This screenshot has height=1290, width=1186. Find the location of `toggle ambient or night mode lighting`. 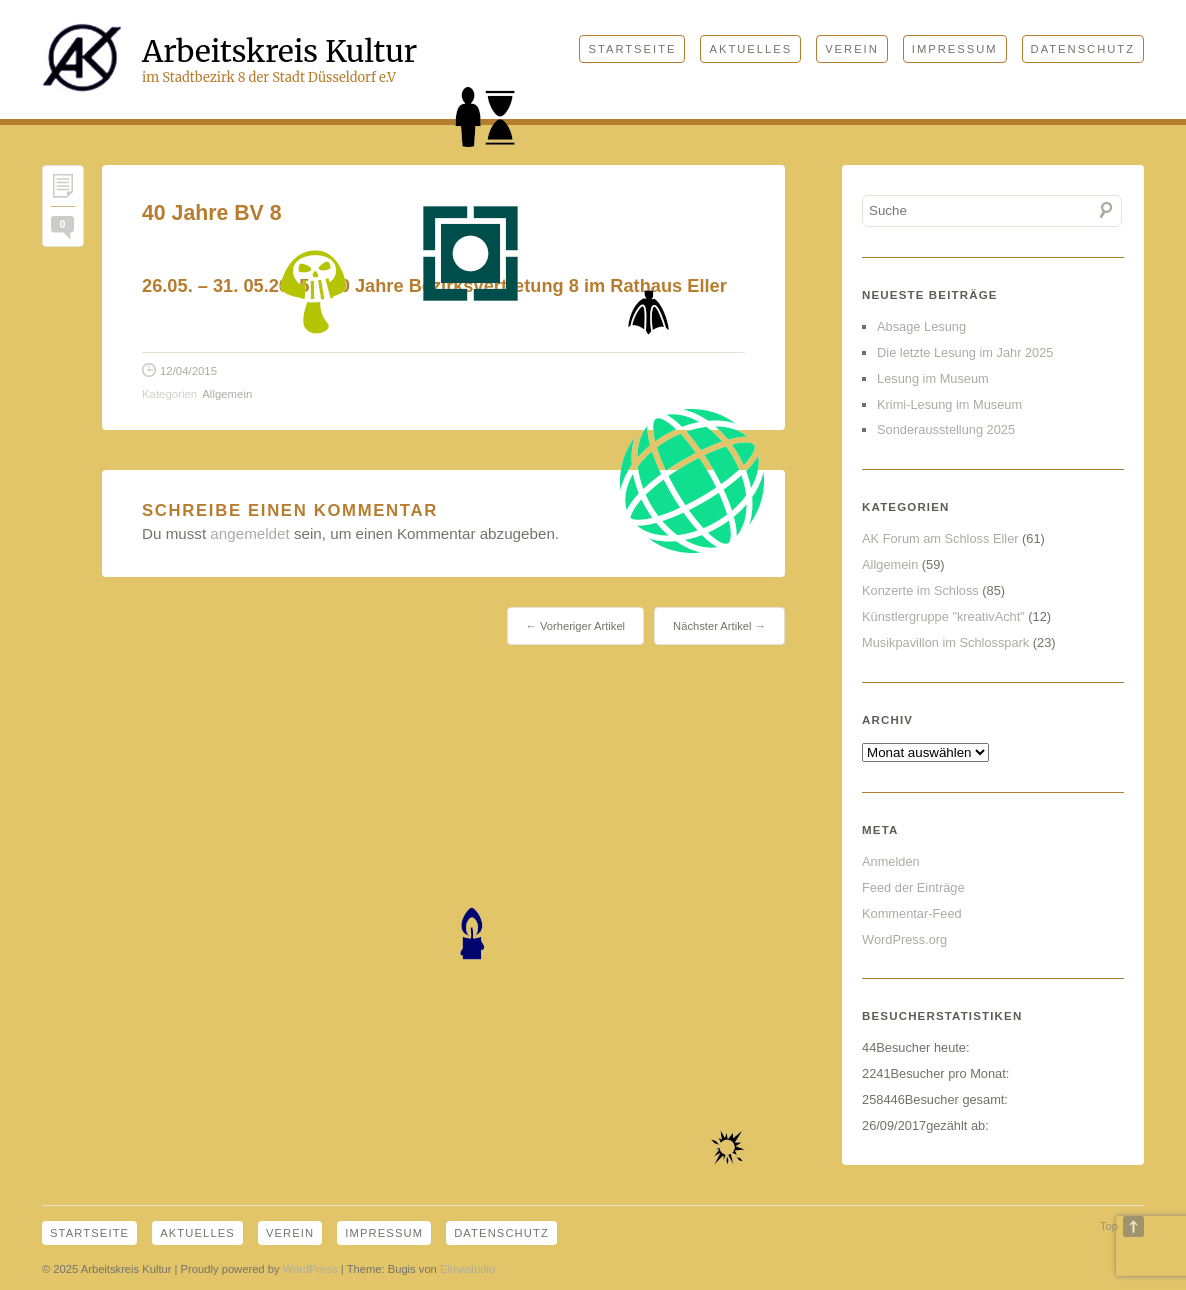

toggle ambient or night mode lighting is located at coordinates (471, 933).